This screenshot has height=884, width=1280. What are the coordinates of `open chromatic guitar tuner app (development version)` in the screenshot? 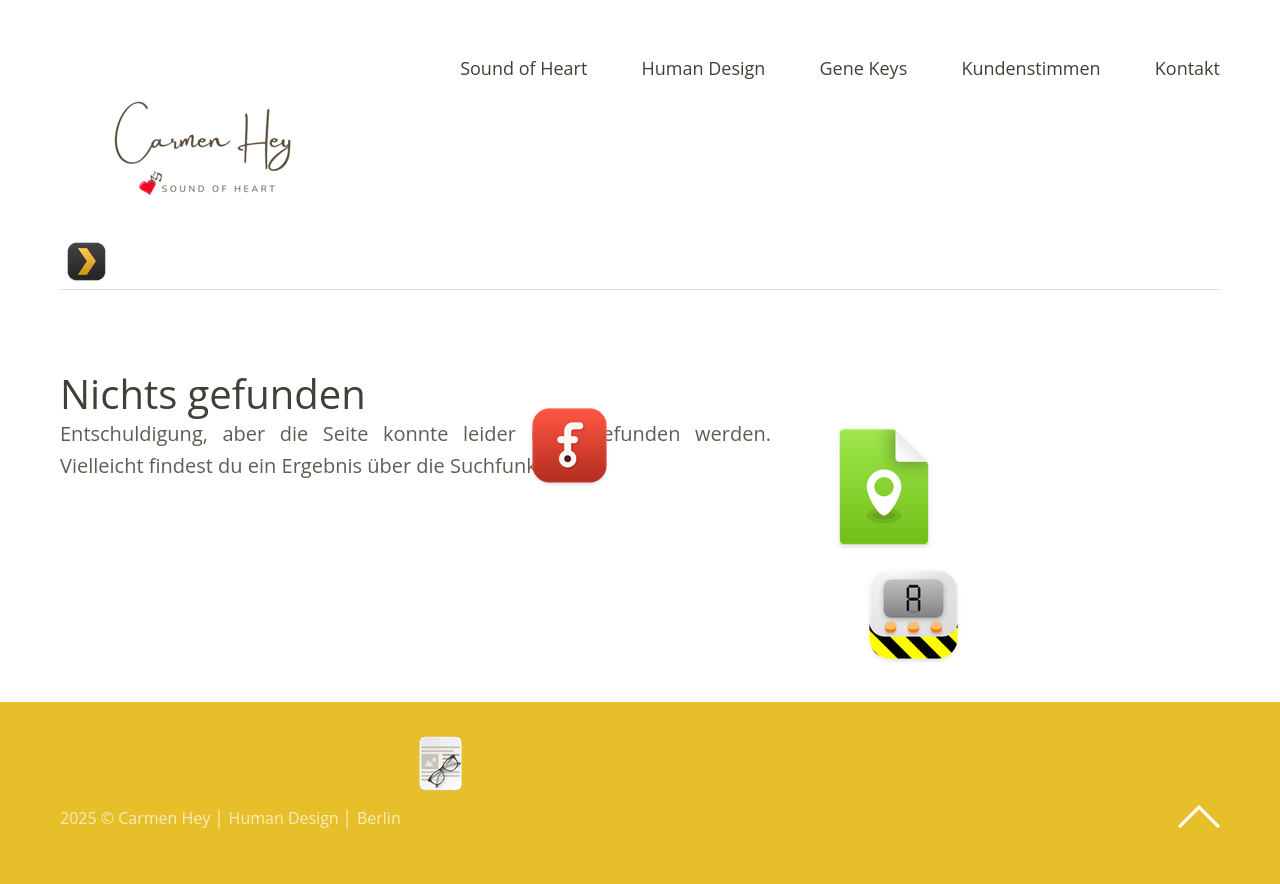 It's located at (913, 614).